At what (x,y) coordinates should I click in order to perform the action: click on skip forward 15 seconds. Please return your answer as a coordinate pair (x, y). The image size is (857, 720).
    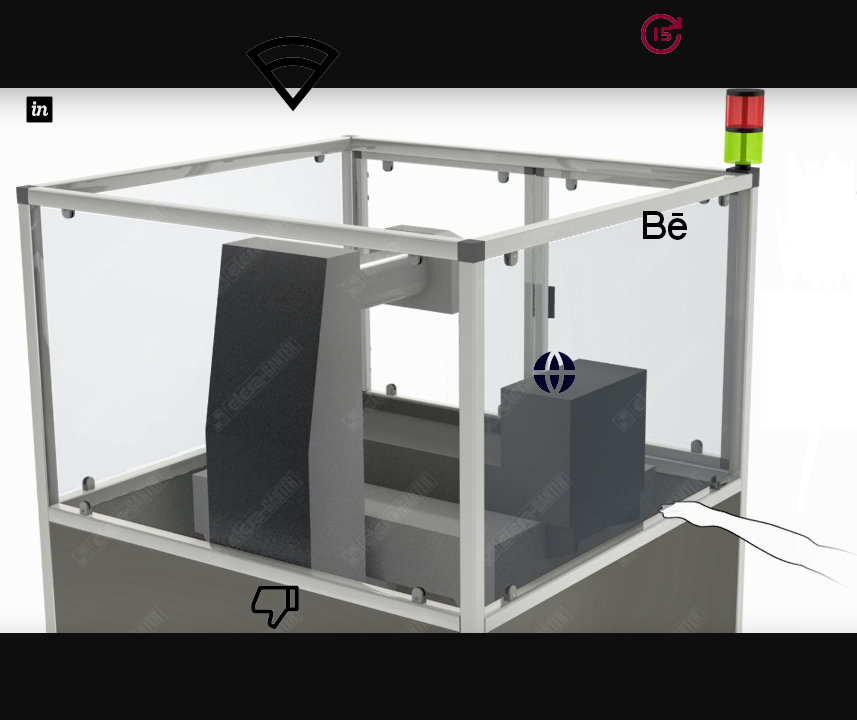
    Looking at the image, I should click on (661, 34).